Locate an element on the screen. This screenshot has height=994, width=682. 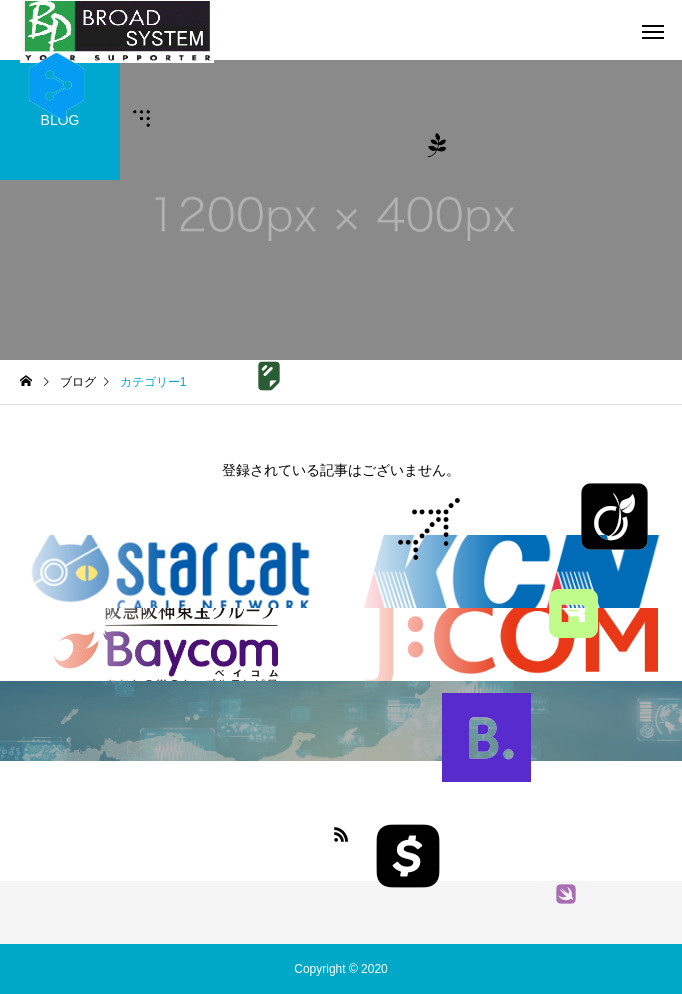
open the rarible NFT marketplace app is located at coordinates (573, 613).